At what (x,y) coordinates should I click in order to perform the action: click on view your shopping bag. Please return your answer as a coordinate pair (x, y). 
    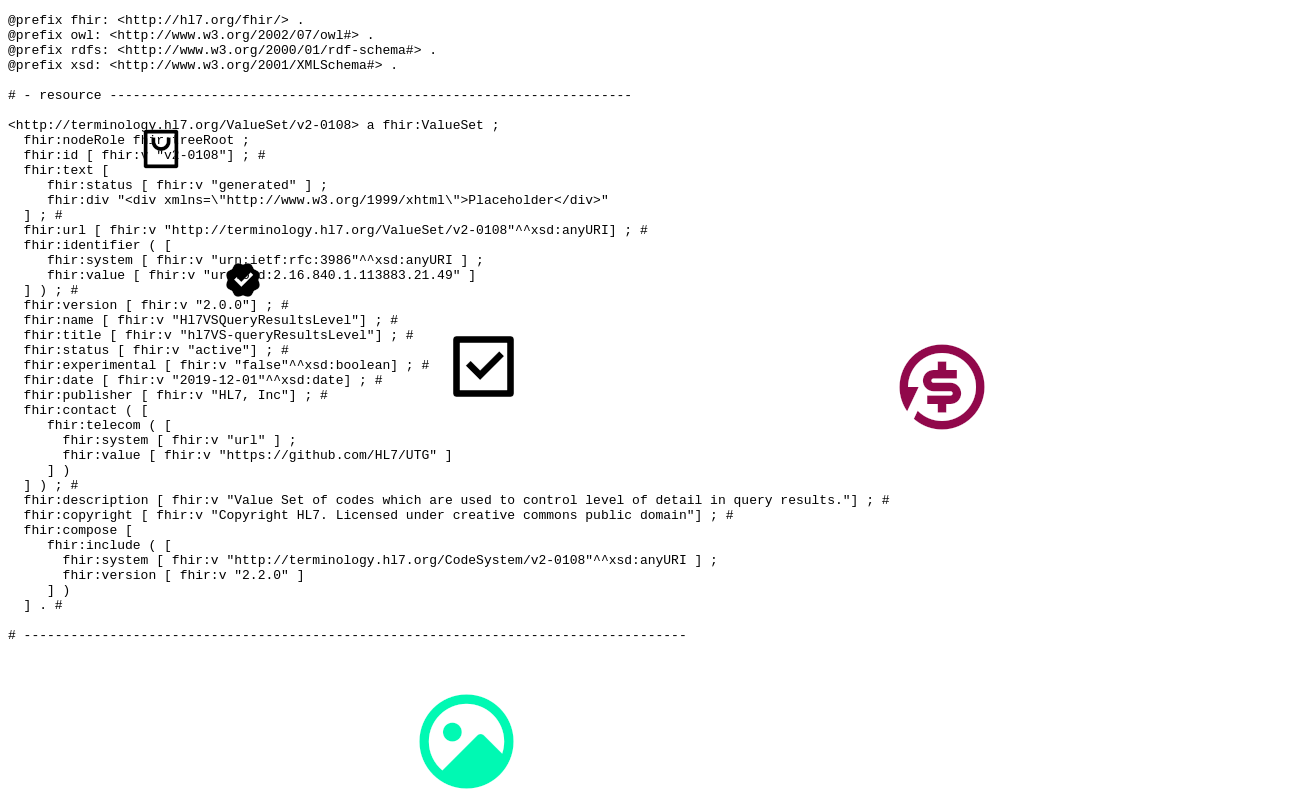
    Looking at the image, I should click on (161, 149).